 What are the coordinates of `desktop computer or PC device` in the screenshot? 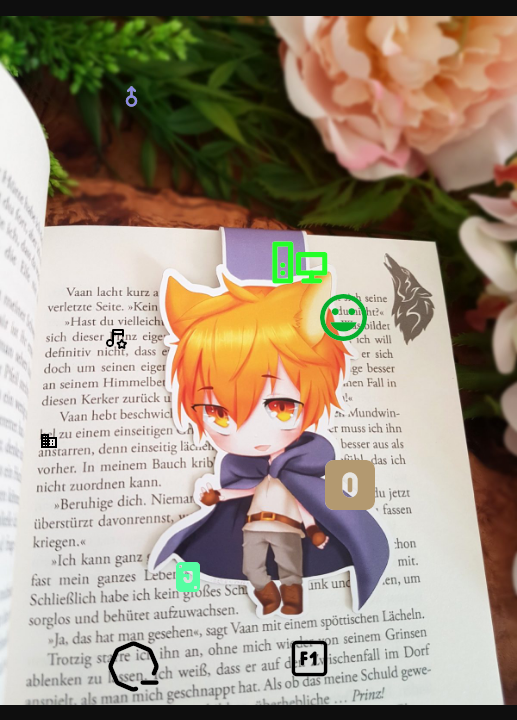 It's located at (298, 262).